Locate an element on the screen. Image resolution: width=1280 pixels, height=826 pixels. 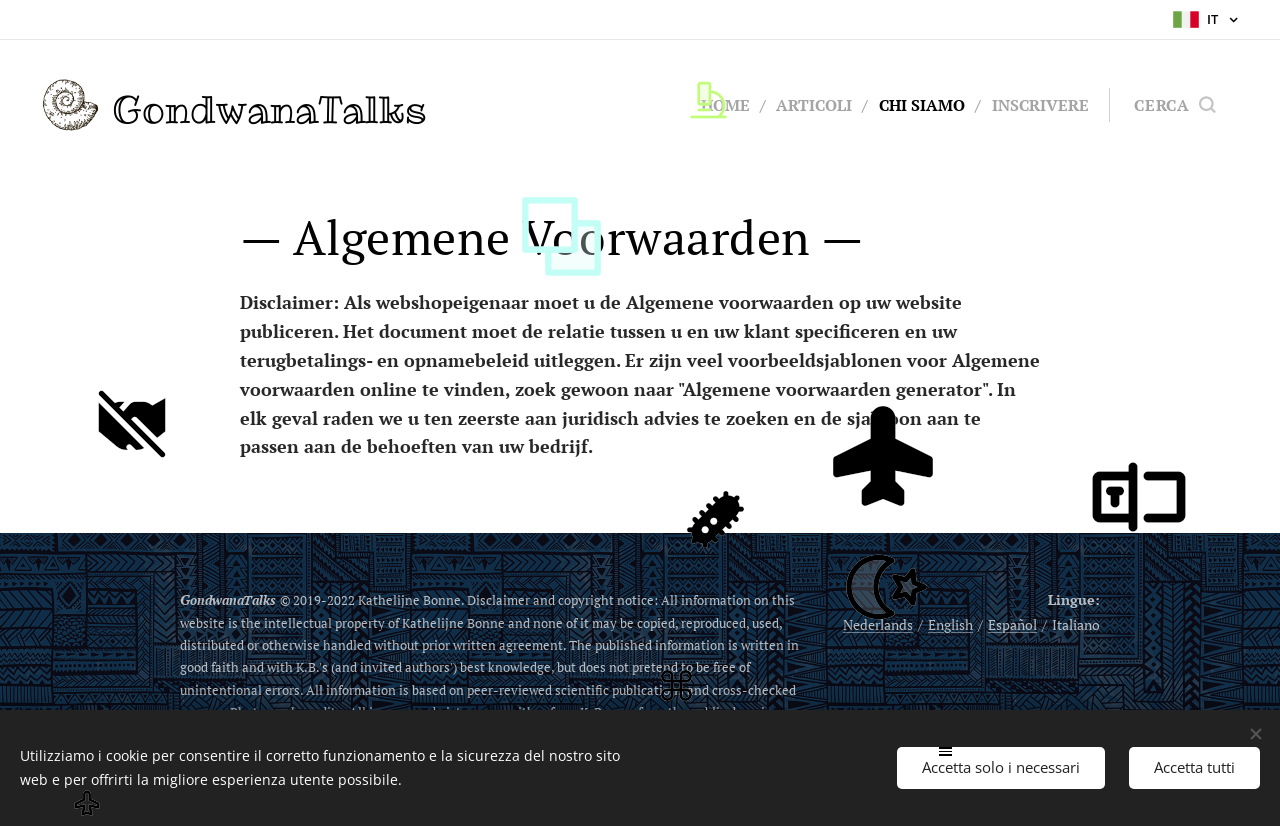
access keyboard shortcuts is located at coordinates (676, 685).